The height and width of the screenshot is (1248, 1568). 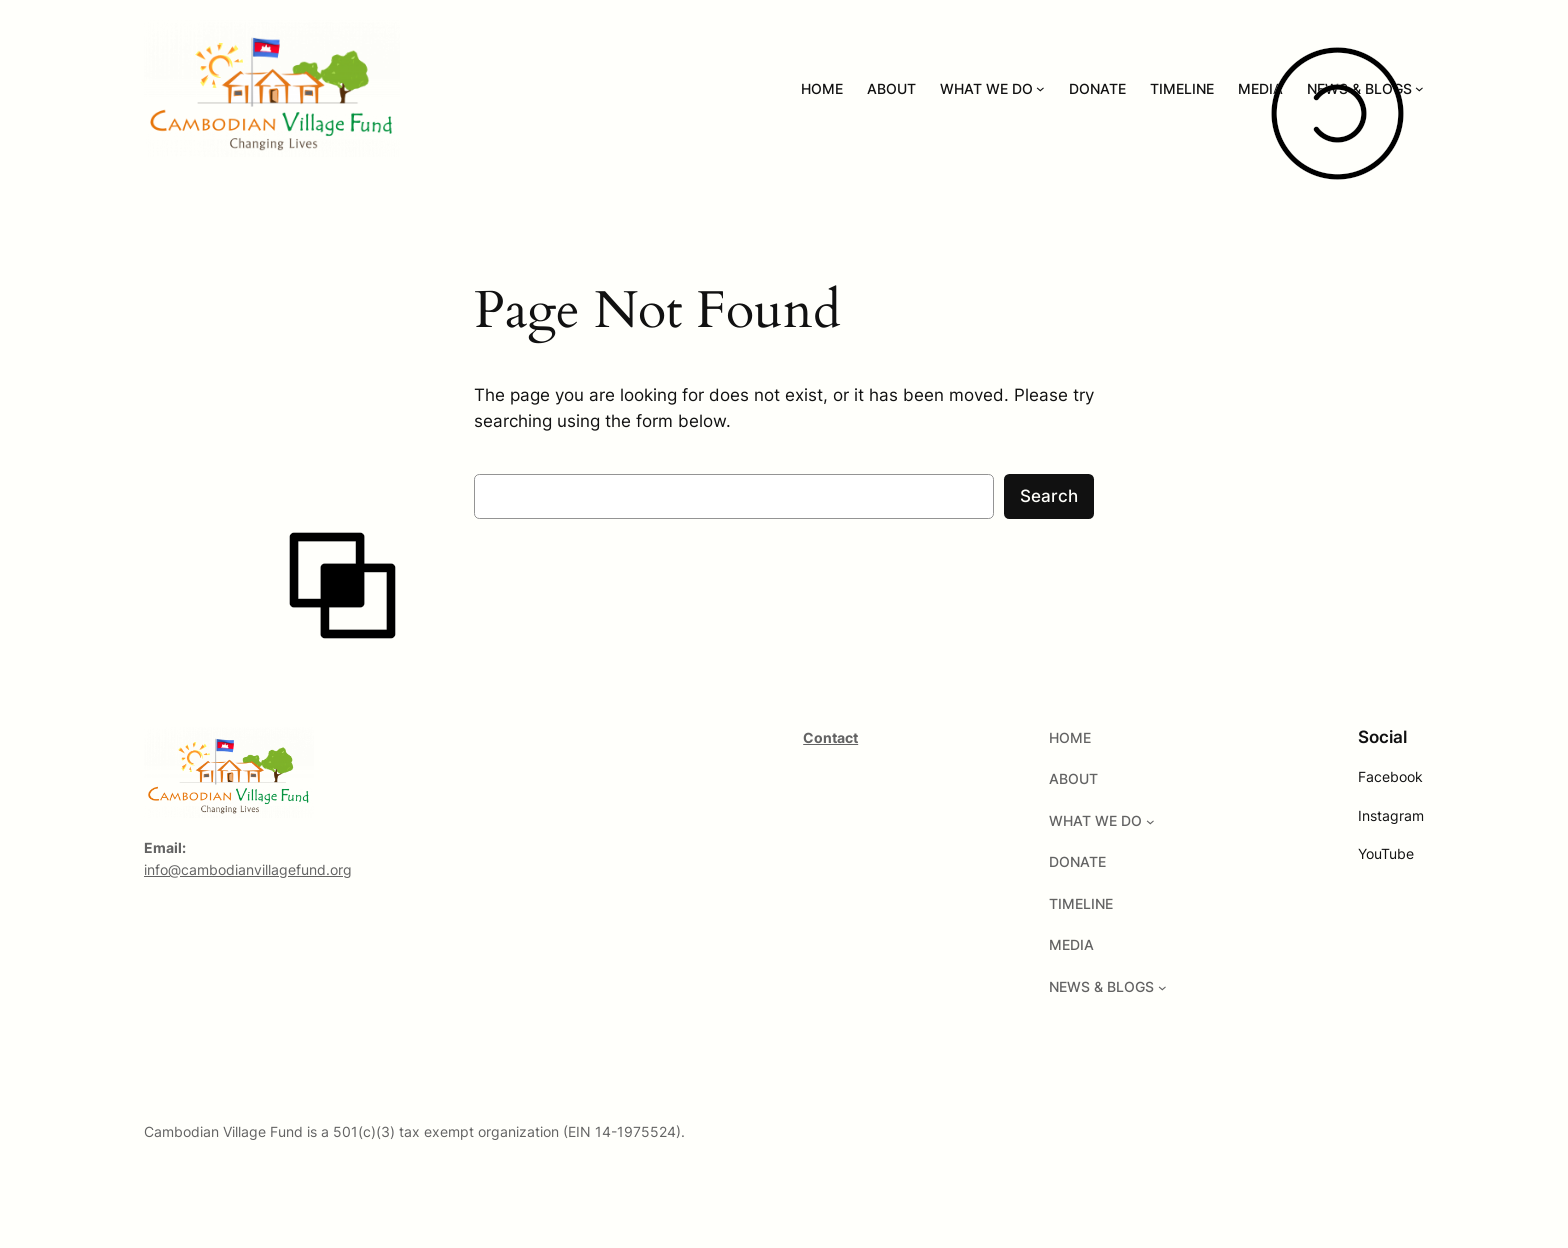 I want to click on indicates copyleft licensing status, so click(x=1337, y=113).